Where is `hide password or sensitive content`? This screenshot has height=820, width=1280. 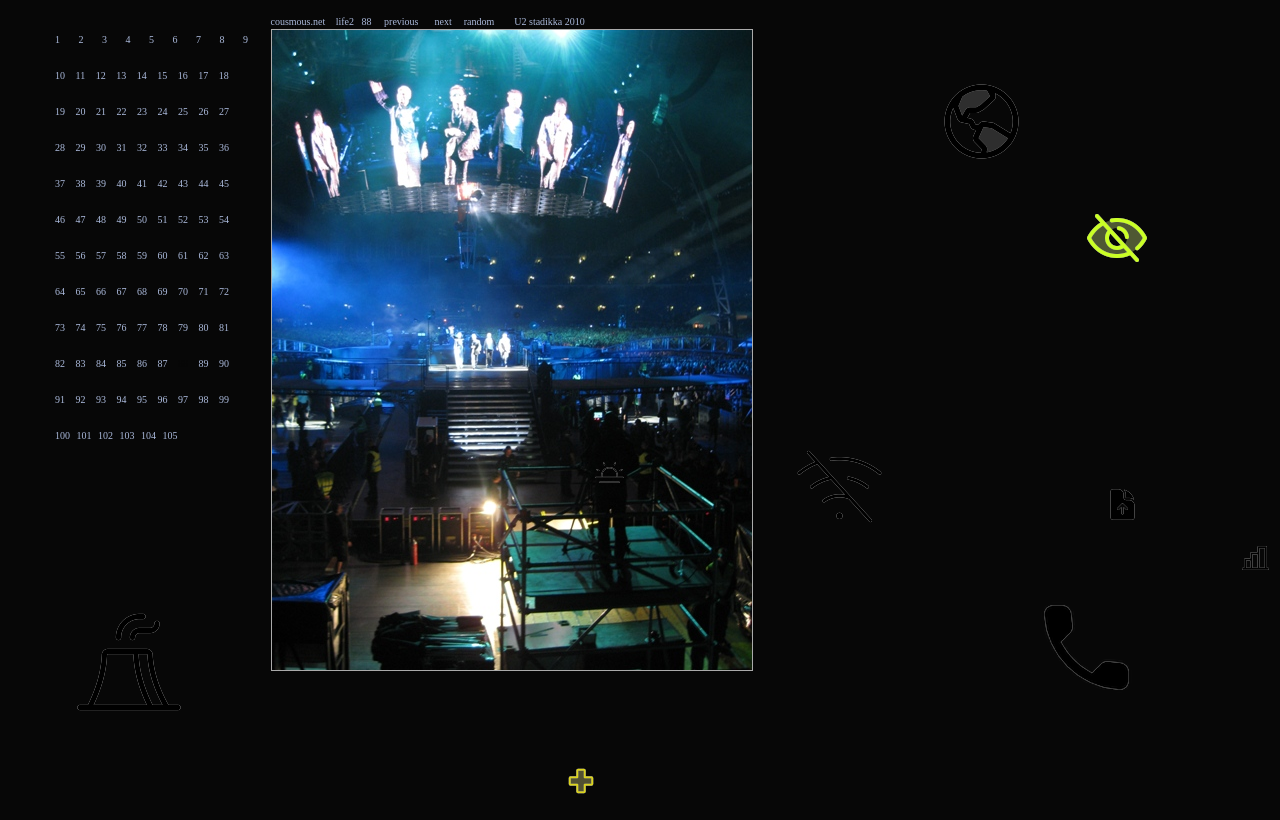 hide password or sensitive content is located at coordinates (1117, 238).